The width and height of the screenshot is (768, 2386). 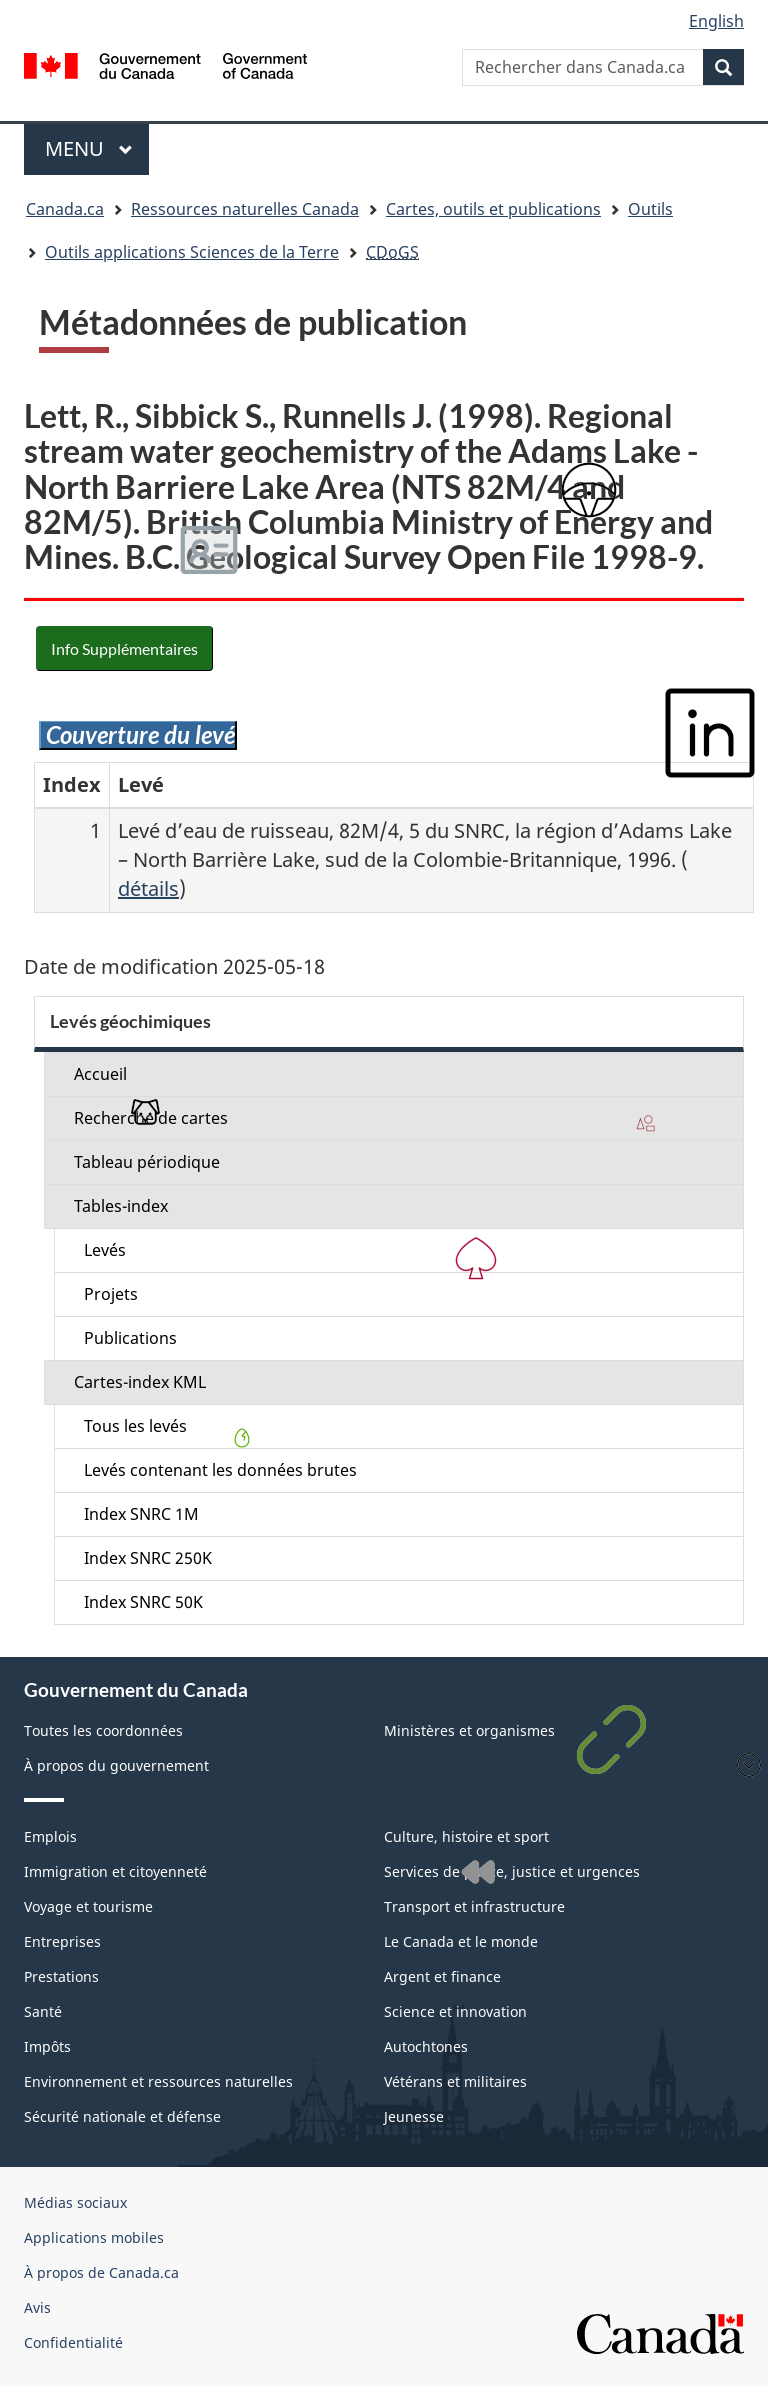 I want to click on indicates a cracked or broken item, so click(x=242, y=1438).